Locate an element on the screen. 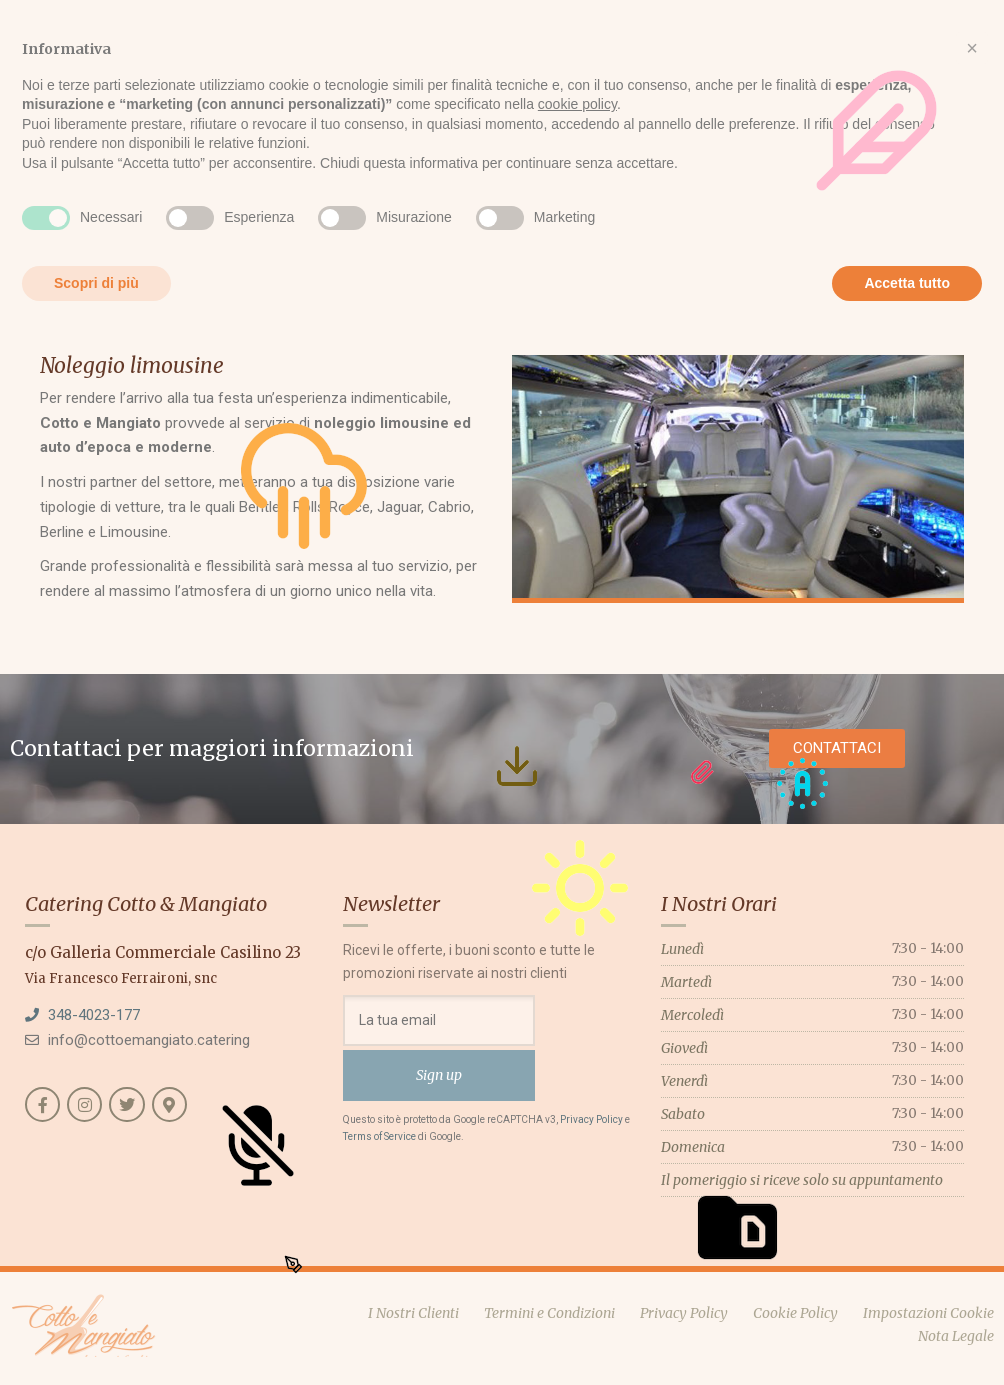  access saved code snippets is located at coordinates (737, 1227).